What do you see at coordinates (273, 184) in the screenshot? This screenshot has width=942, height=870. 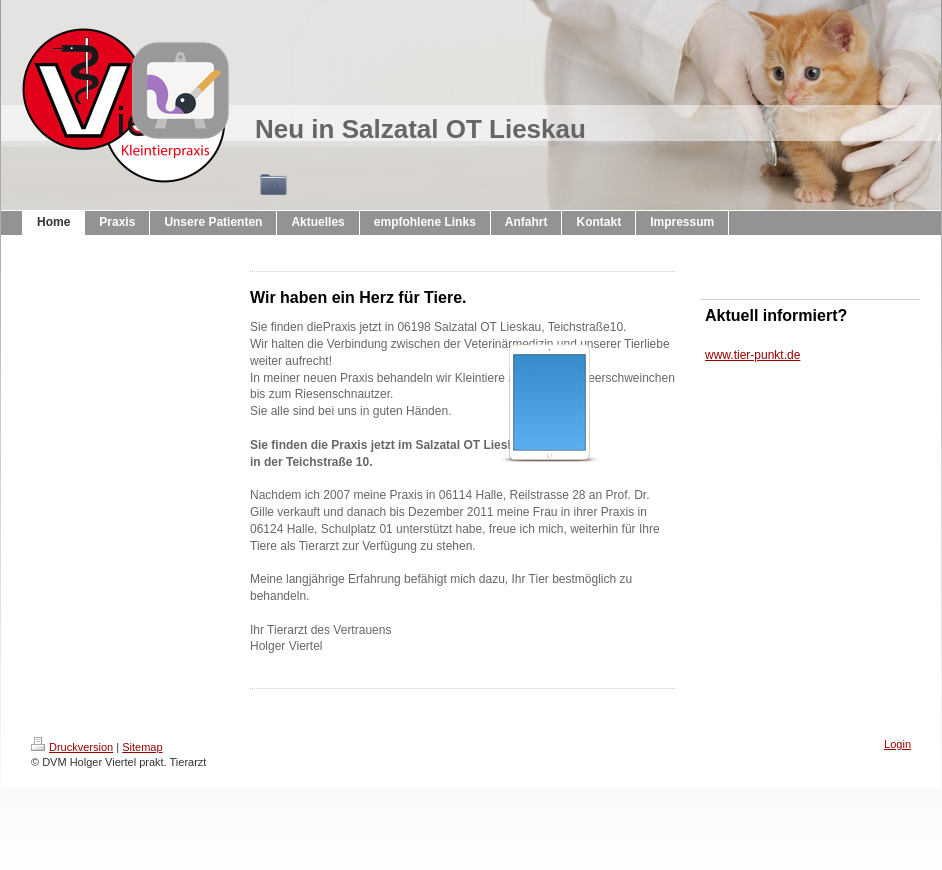 I see `access temporary files folder` at bounding box center [273, 184].